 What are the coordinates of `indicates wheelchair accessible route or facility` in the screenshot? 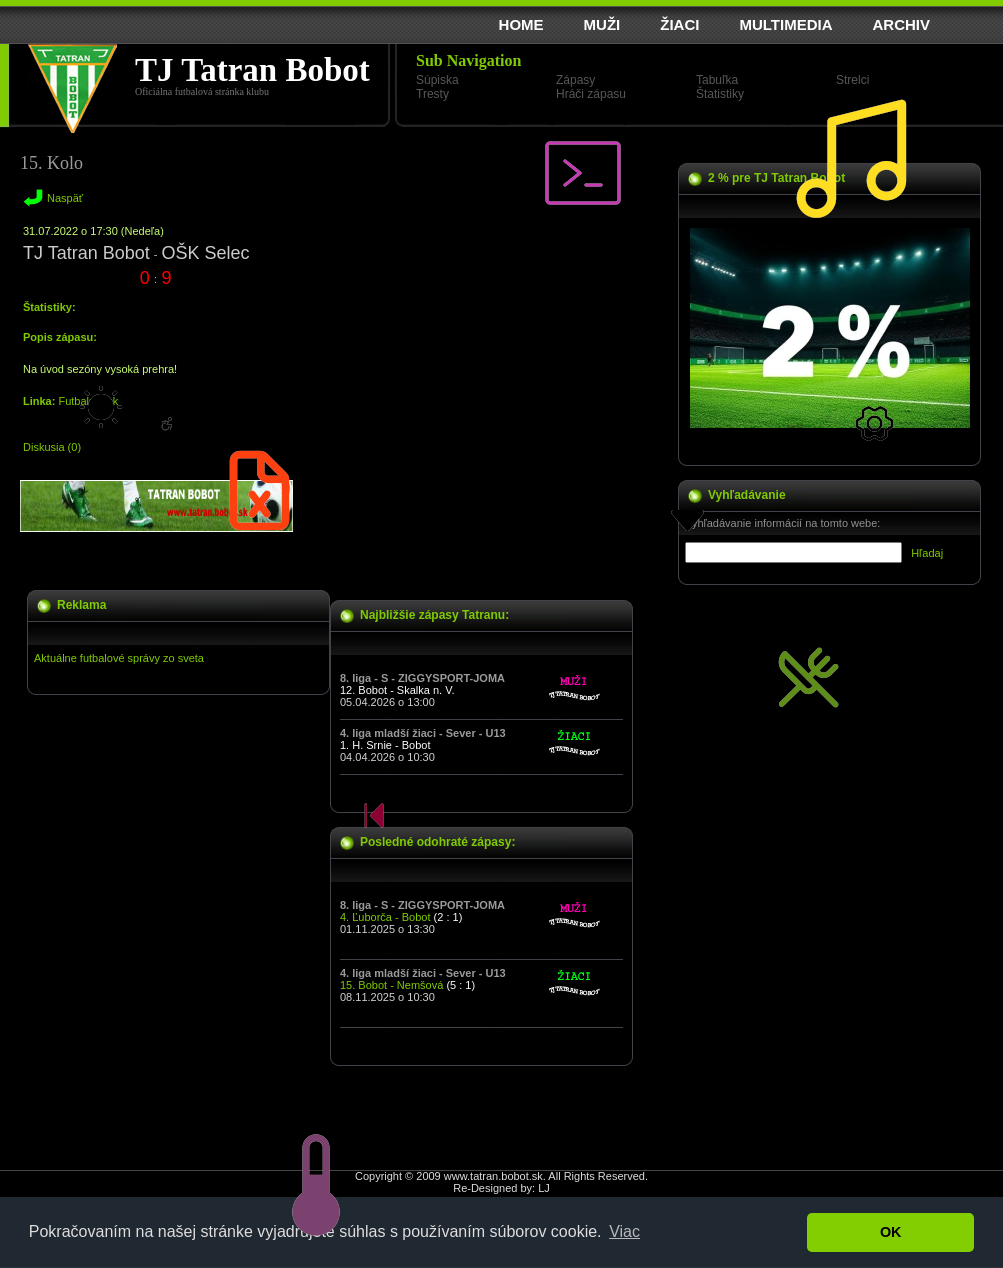 It's located at (167, 424).